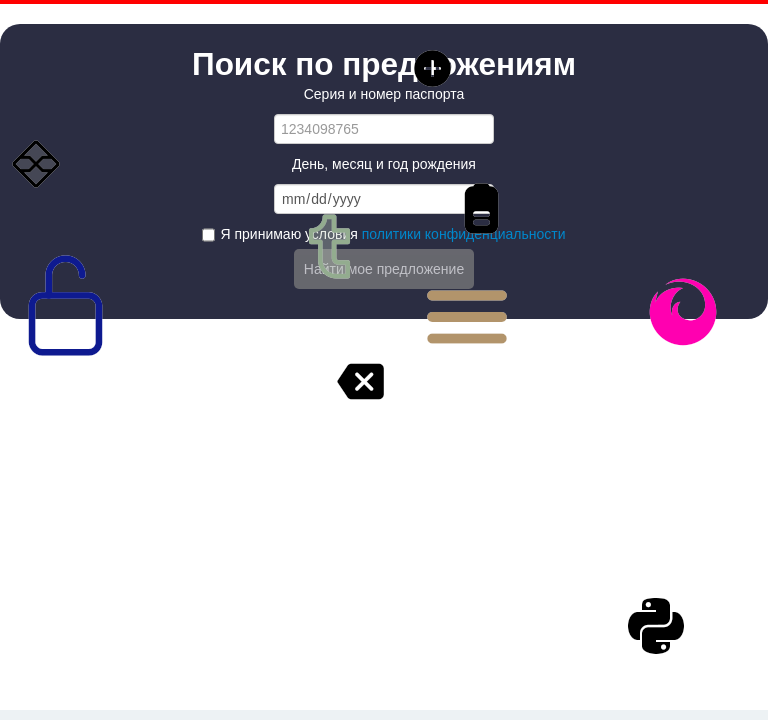  Describe the element at coordinates (481, 208) in the screenshot. I see `battery at approximately 50% charge` at that location.